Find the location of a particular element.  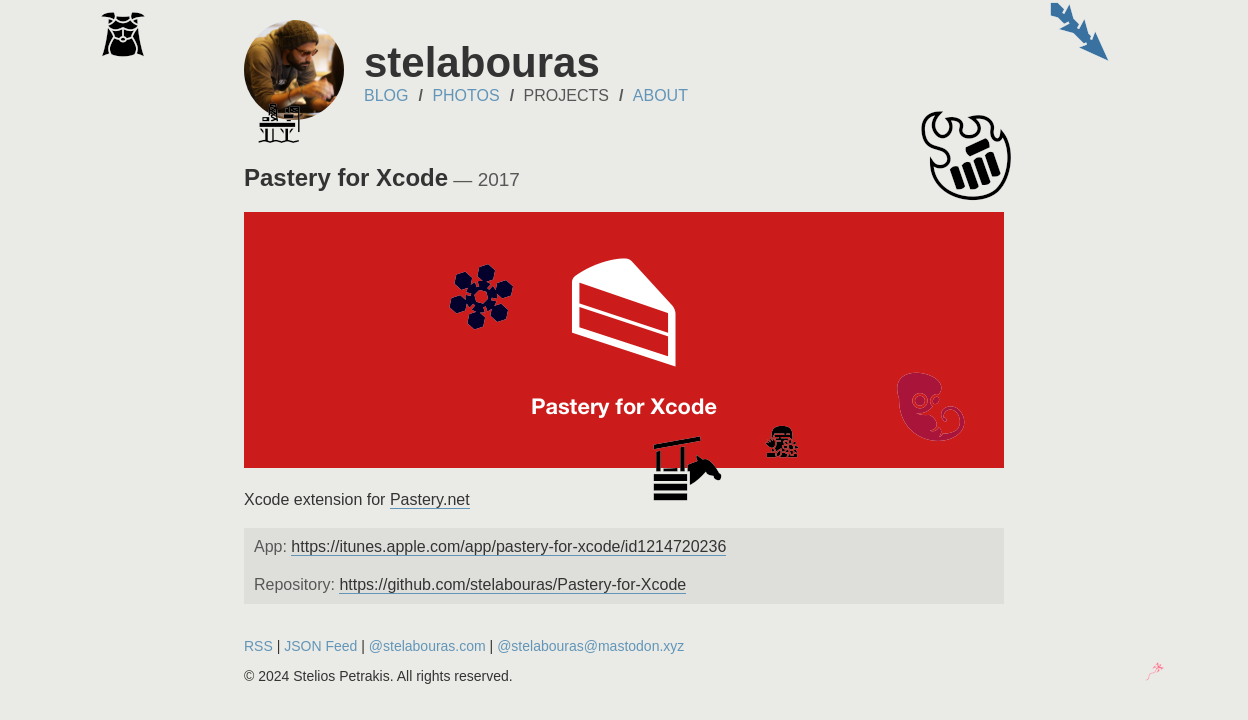

activate cooling or air conditioning mode is located at coordinates (481, 297).